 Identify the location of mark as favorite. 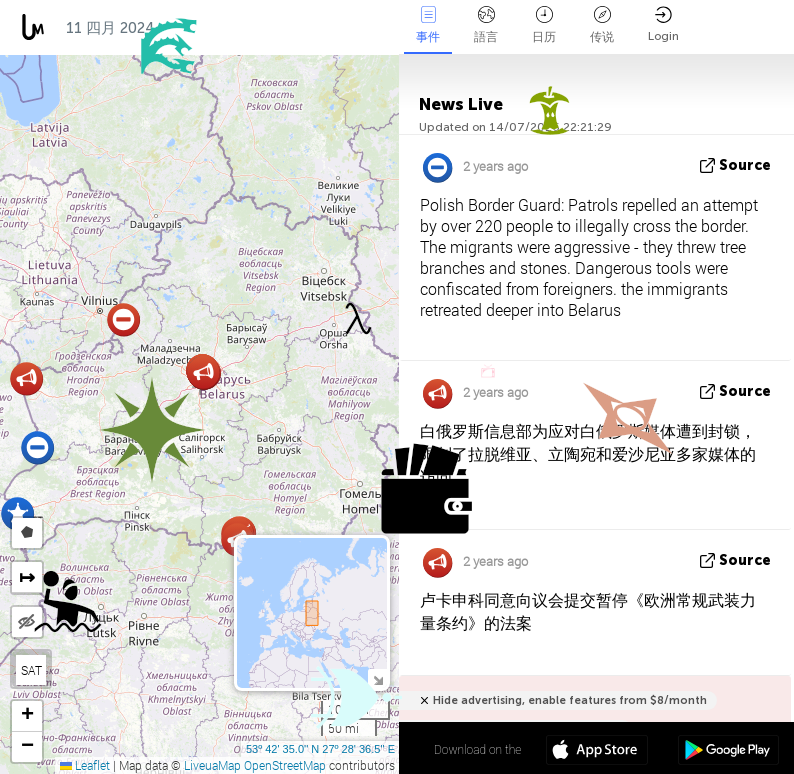
(628, 418).